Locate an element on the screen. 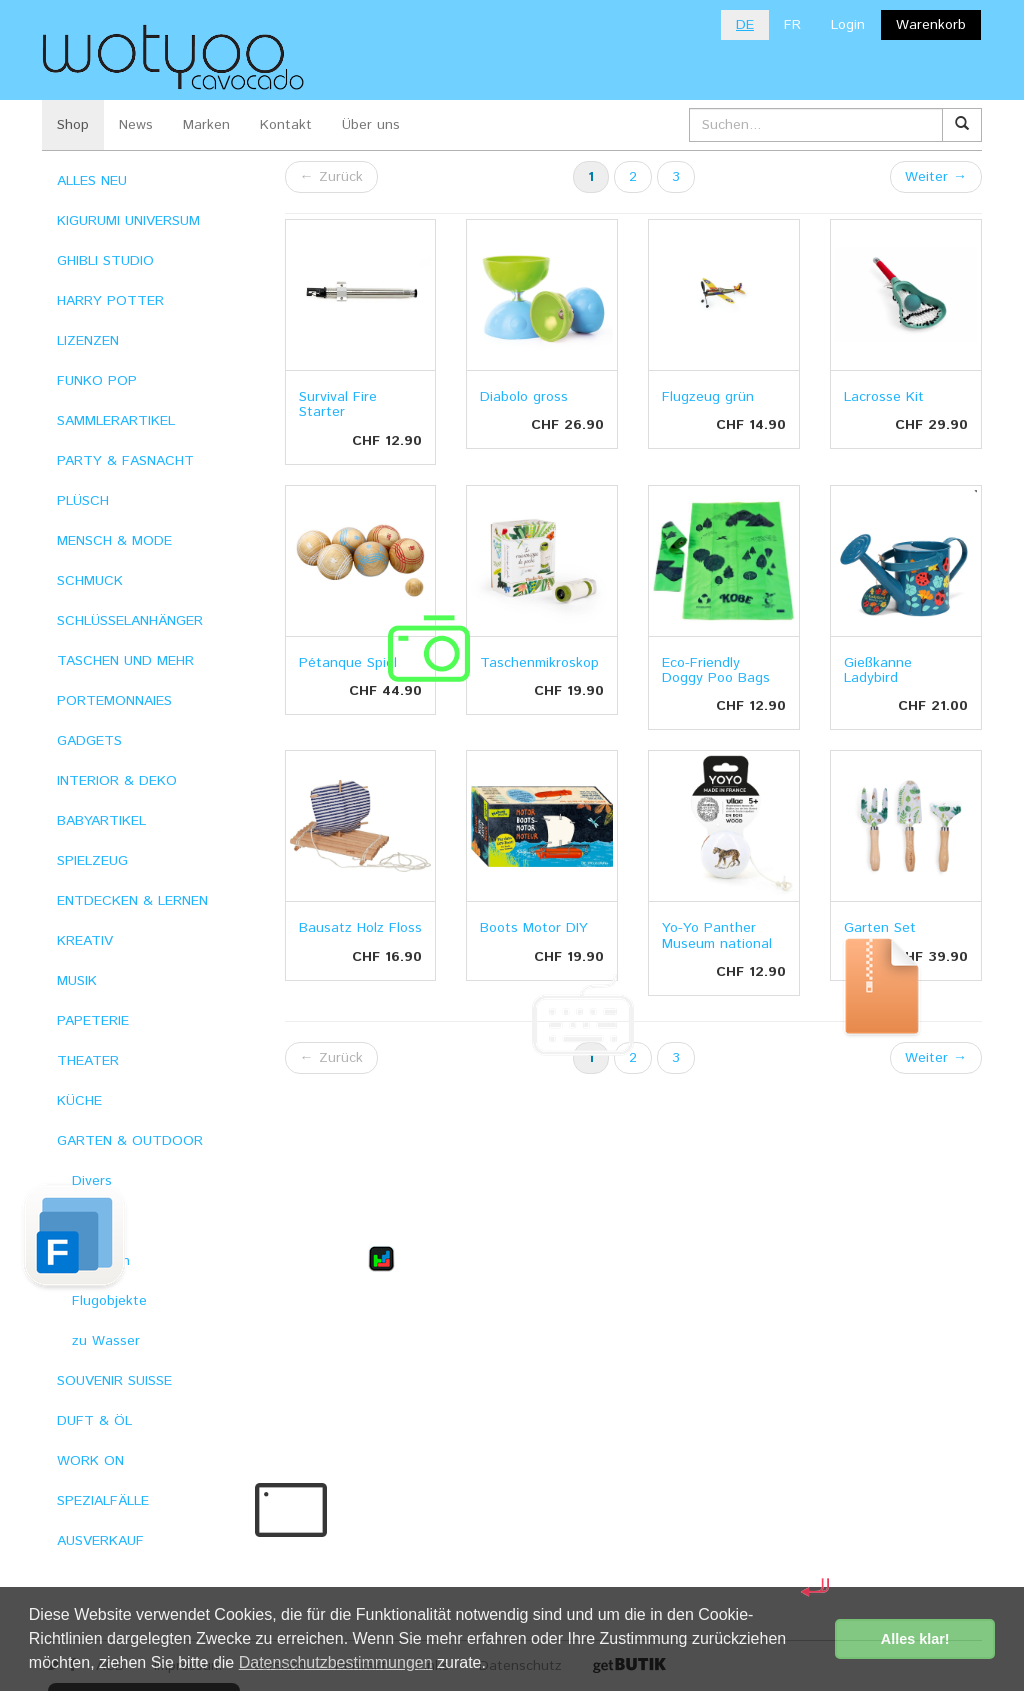 The image size is (1024, 1691). open a compressed archive file is located at coordinates (882, 988).